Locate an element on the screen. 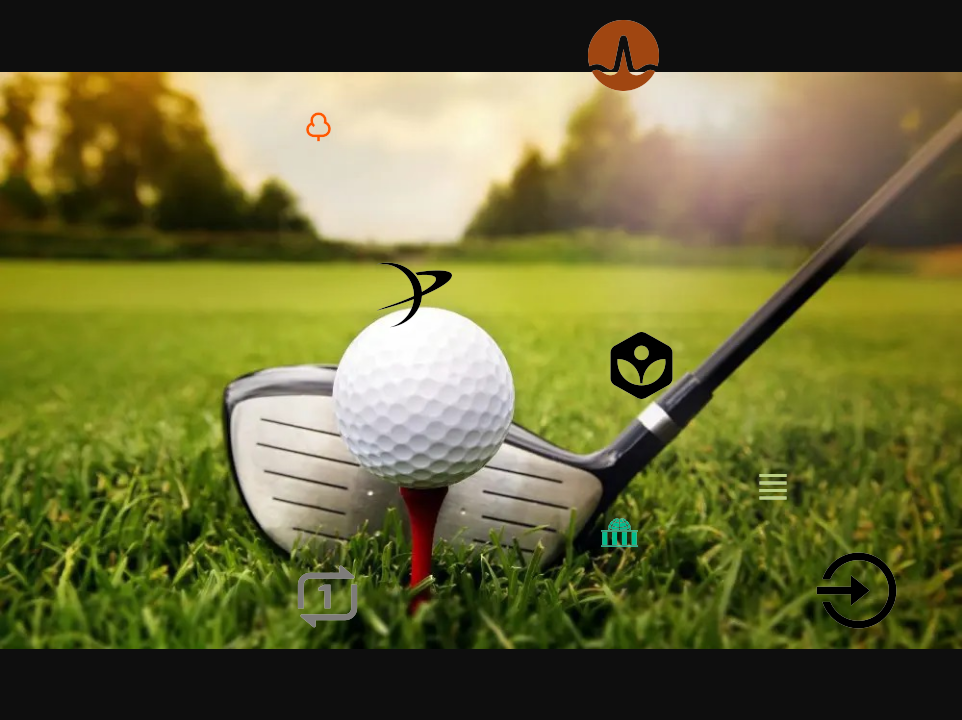 The image size is (962, 720). broadcom company logo is located at coordinates (623, 55).